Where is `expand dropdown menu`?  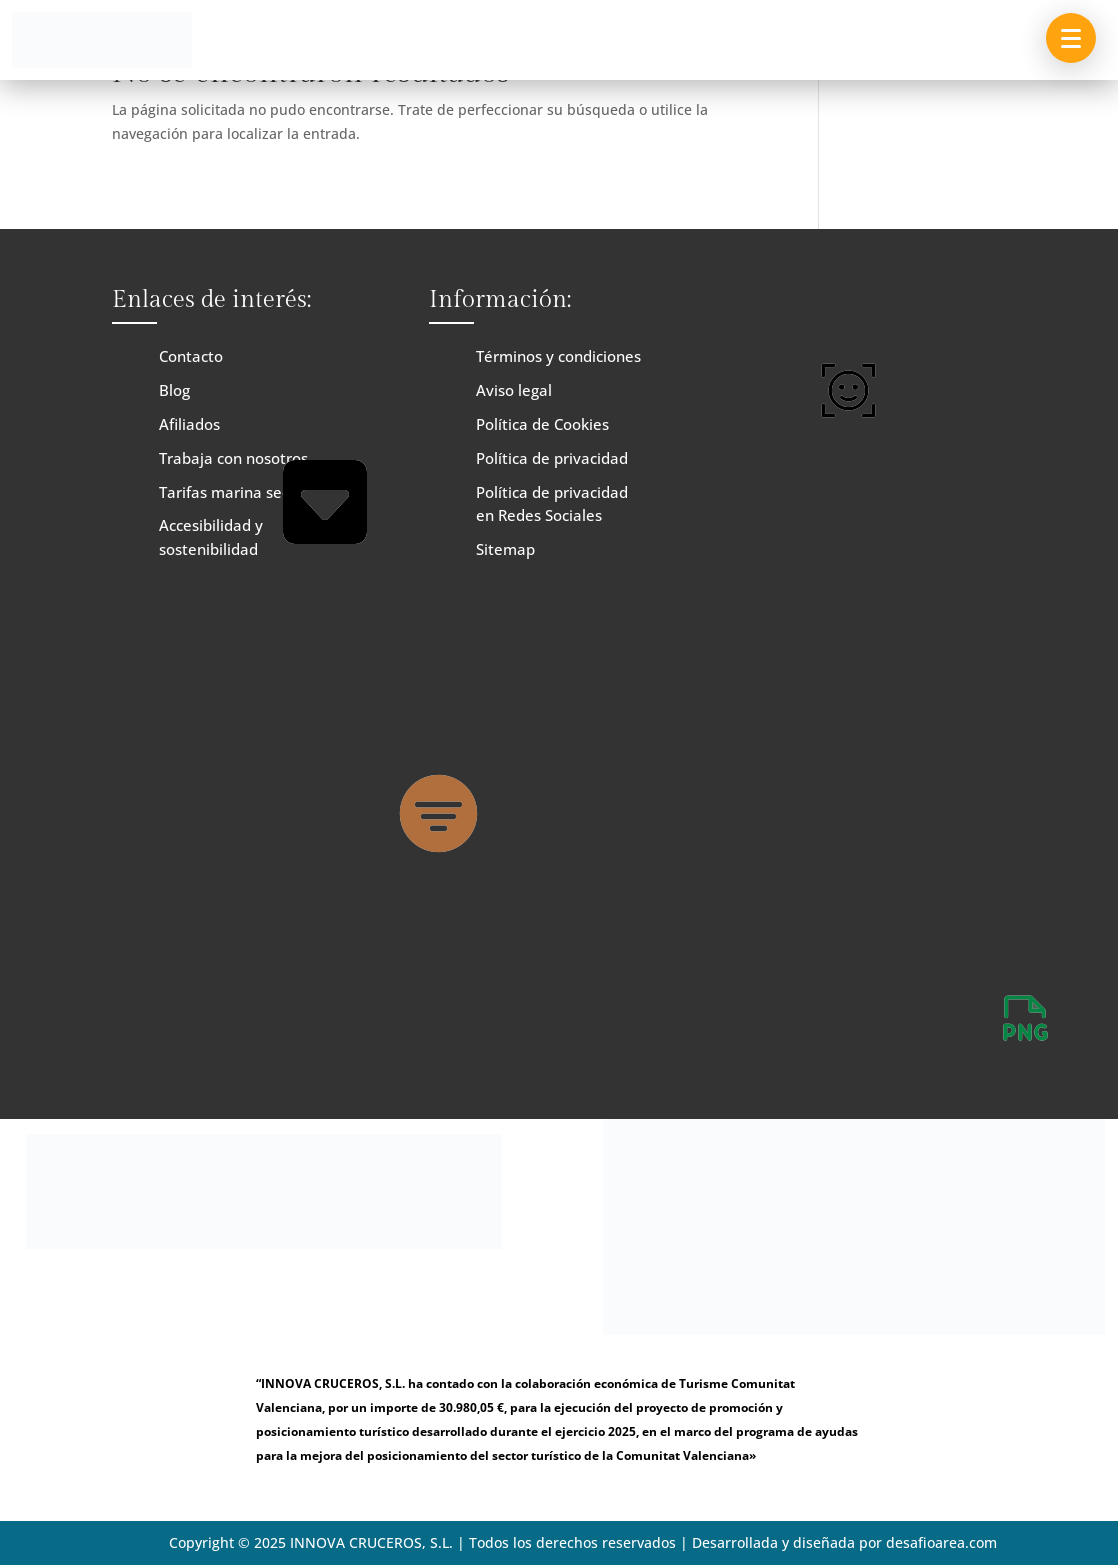 expand dropdown menu is located at coordinates (325, 502).